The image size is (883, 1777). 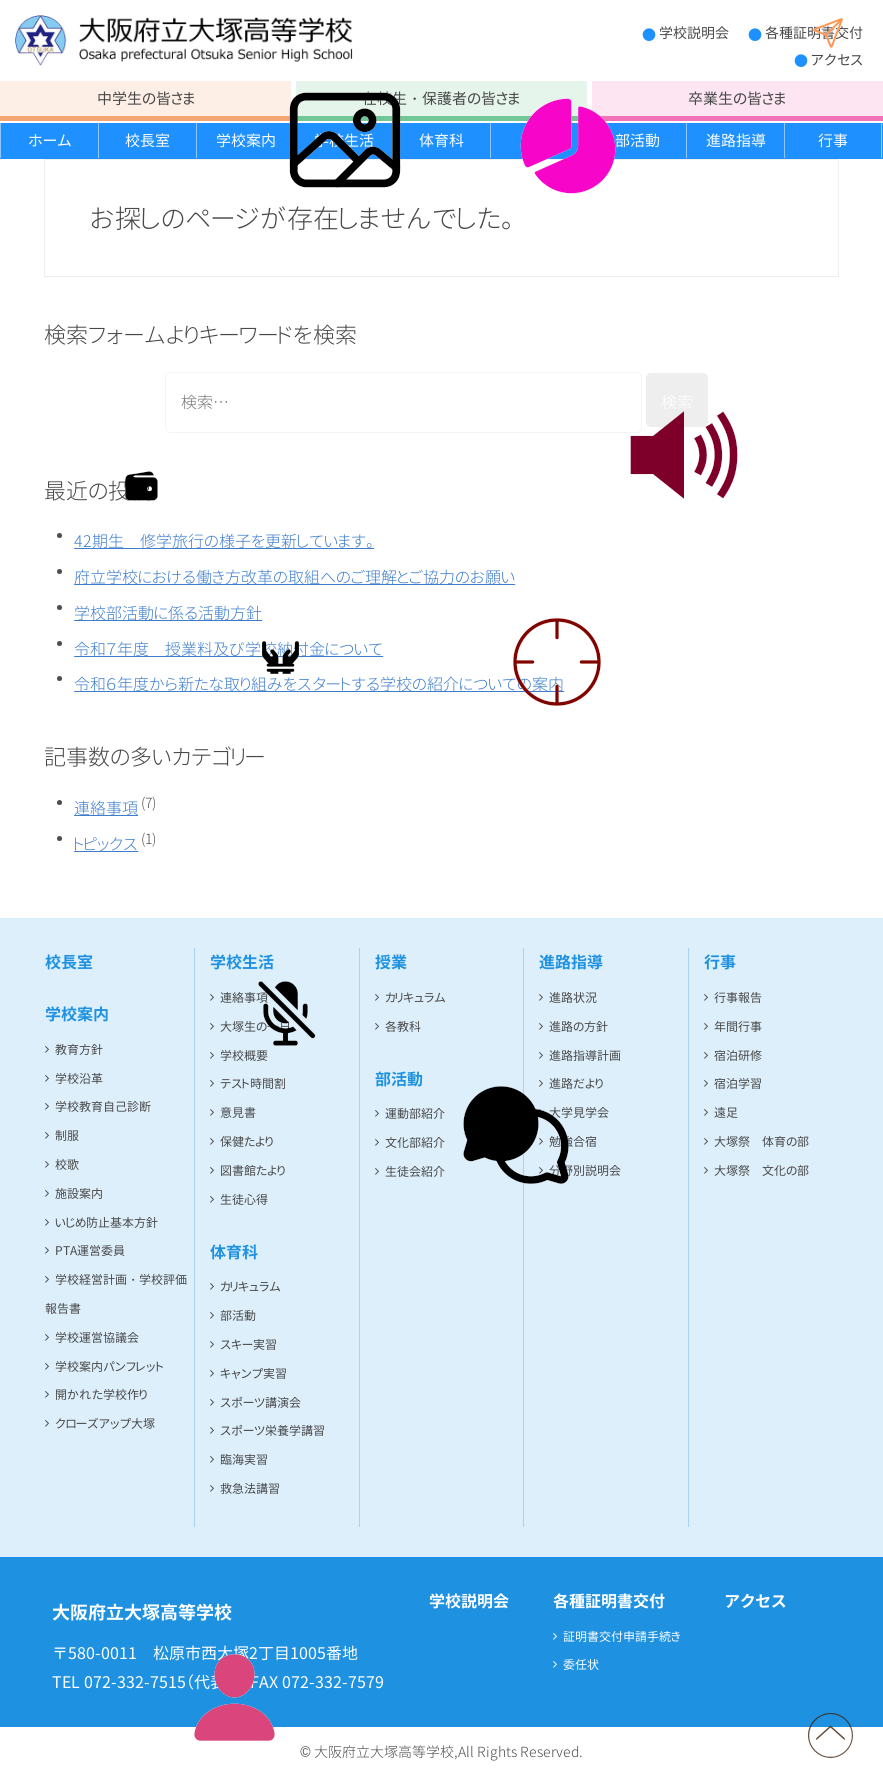 I want to click on open chat or messaging, so click(x=516, y=1135).